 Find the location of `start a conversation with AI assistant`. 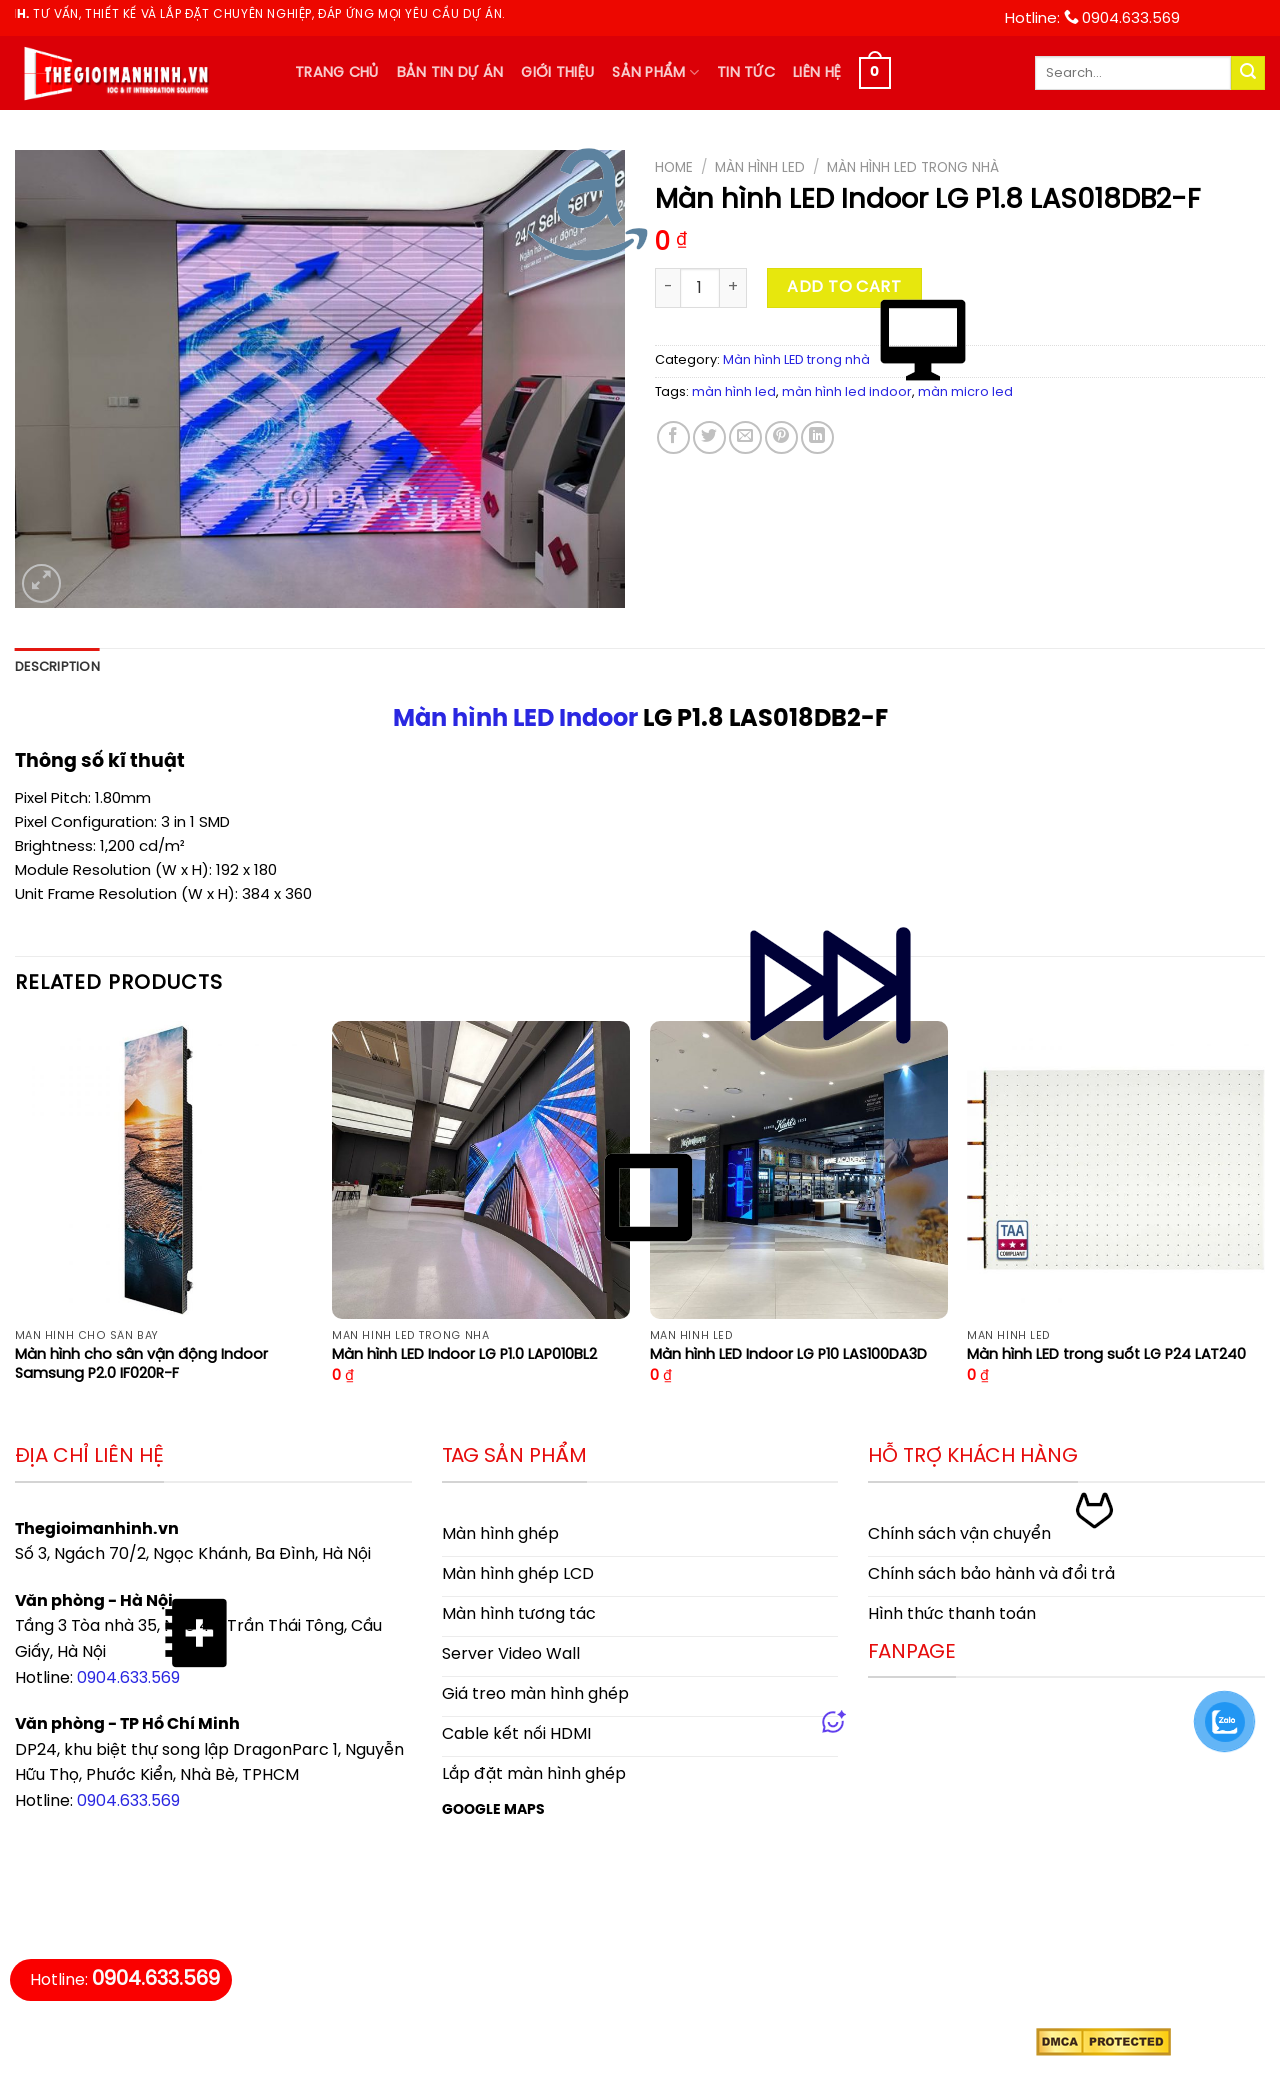

start a conversation with AI assistant is located at coordinates (833, 1722).